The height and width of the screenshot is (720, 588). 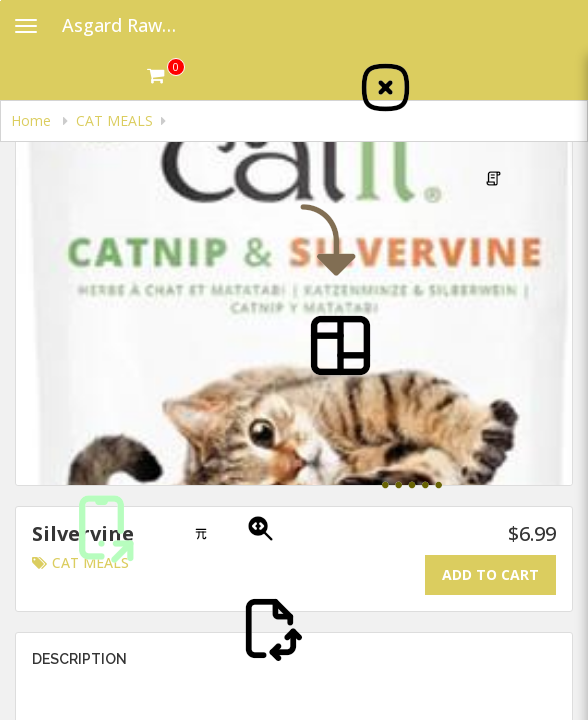 What do you see at coordinates (385, 87) in the screenshot?
I see `close or dismiss a modal window` at bounding box center [385, 87].